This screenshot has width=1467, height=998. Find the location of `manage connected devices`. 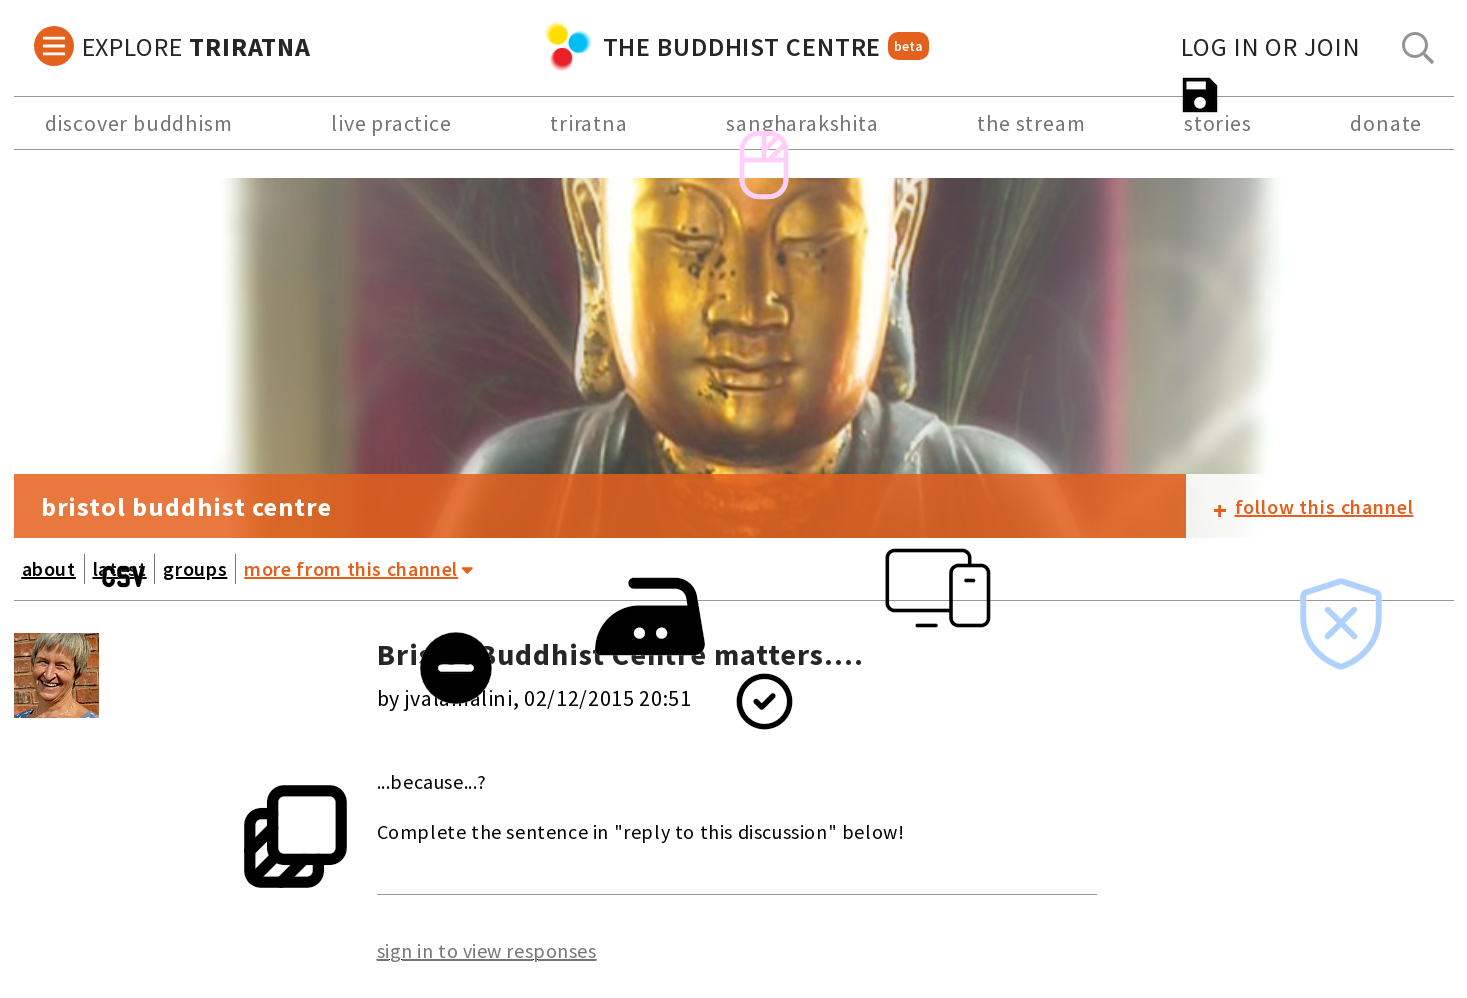

manage connected devices is located at coordinates (936, 588).